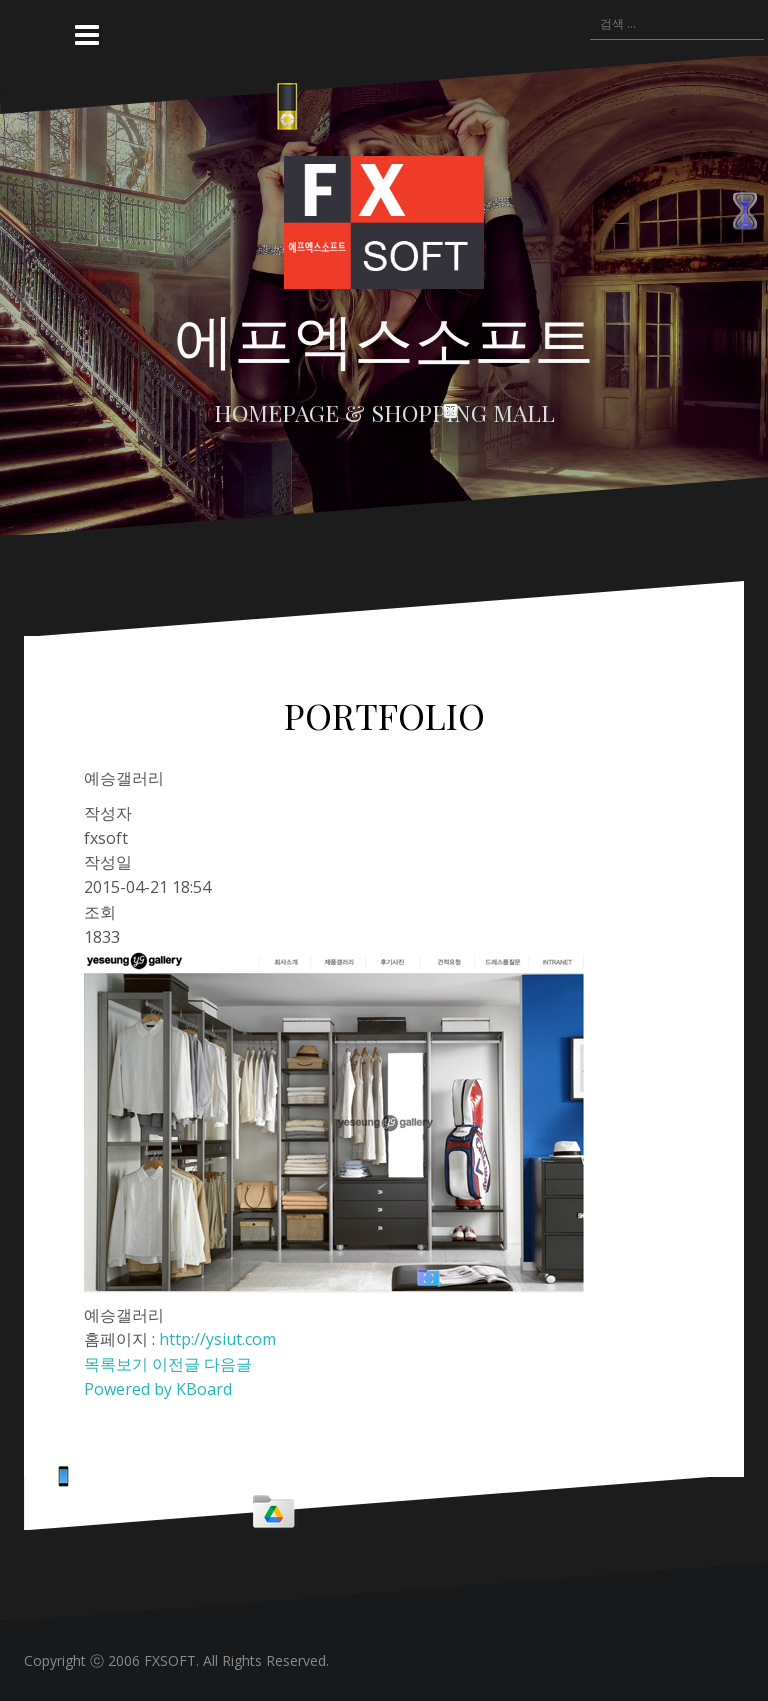  I want to click on open screenshots folder, so click(428, 1277).